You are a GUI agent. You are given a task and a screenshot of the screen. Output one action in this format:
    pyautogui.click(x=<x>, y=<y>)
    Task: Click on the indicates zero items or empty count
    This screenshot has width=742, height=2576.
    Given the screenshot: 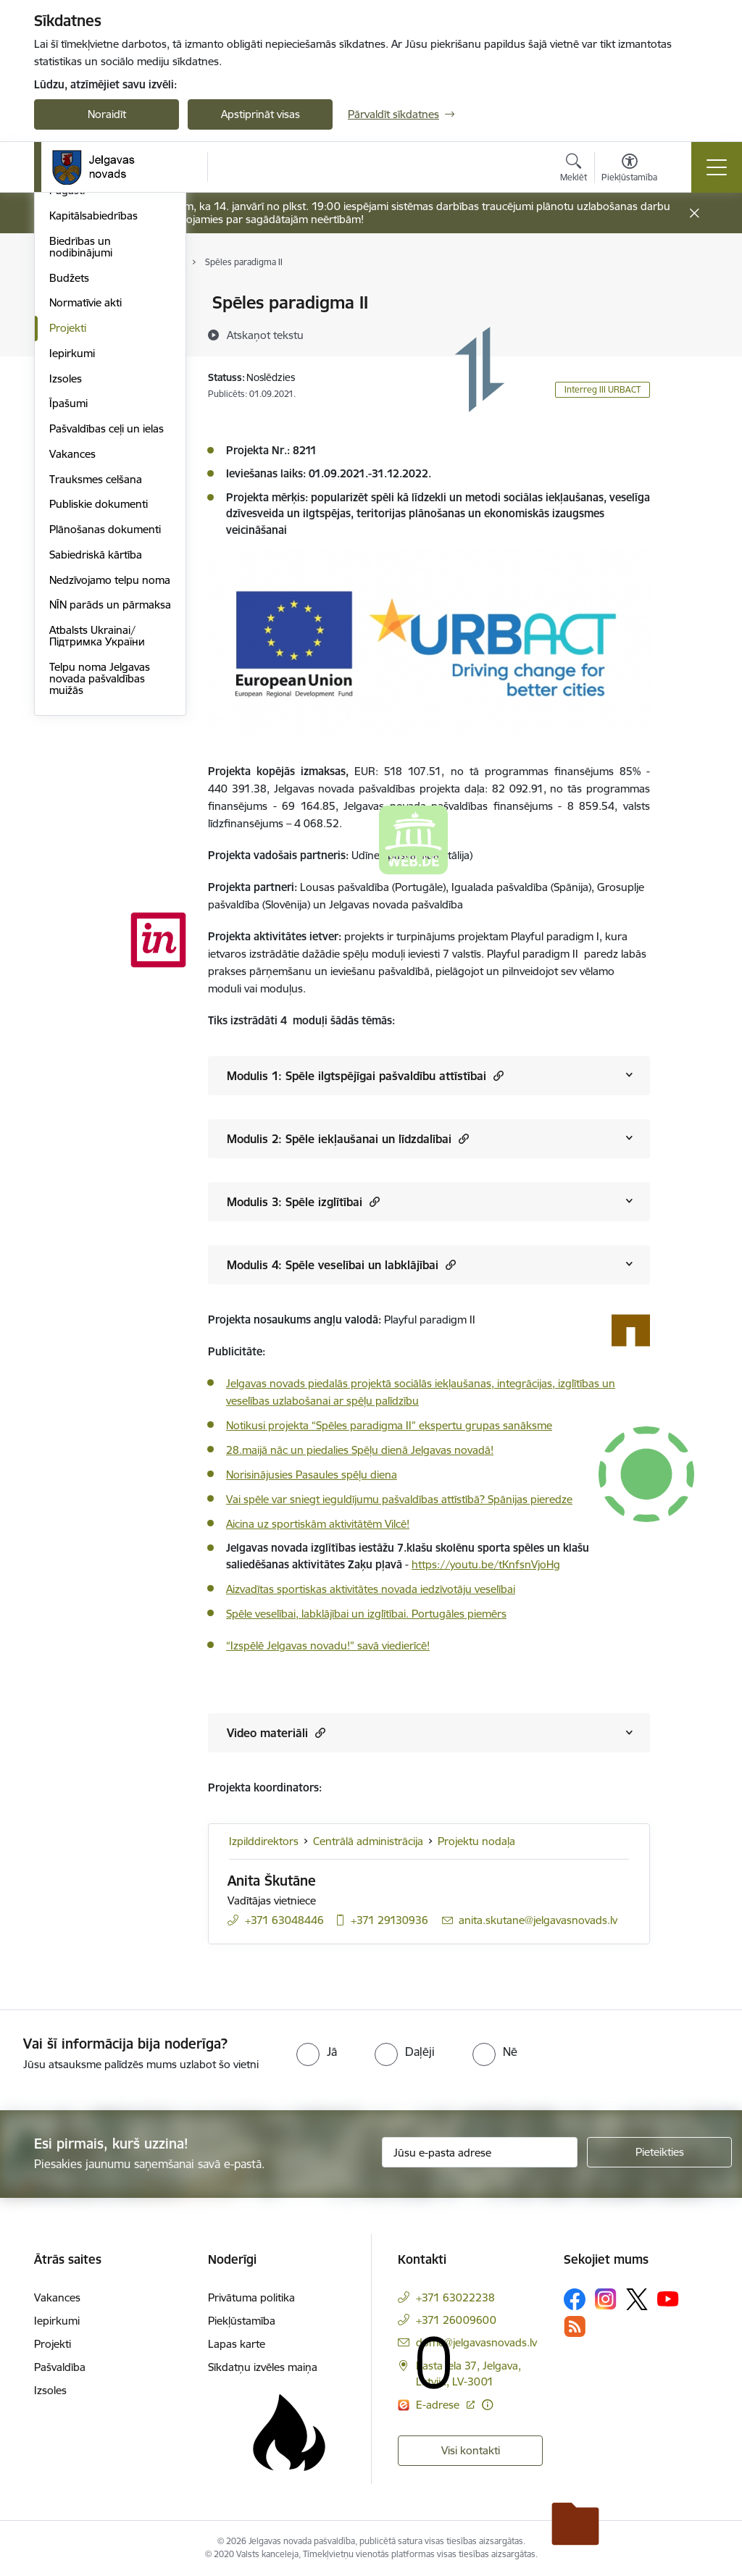 What is the action you would take?
    pyautogui.click(x=433, y=2362)
    